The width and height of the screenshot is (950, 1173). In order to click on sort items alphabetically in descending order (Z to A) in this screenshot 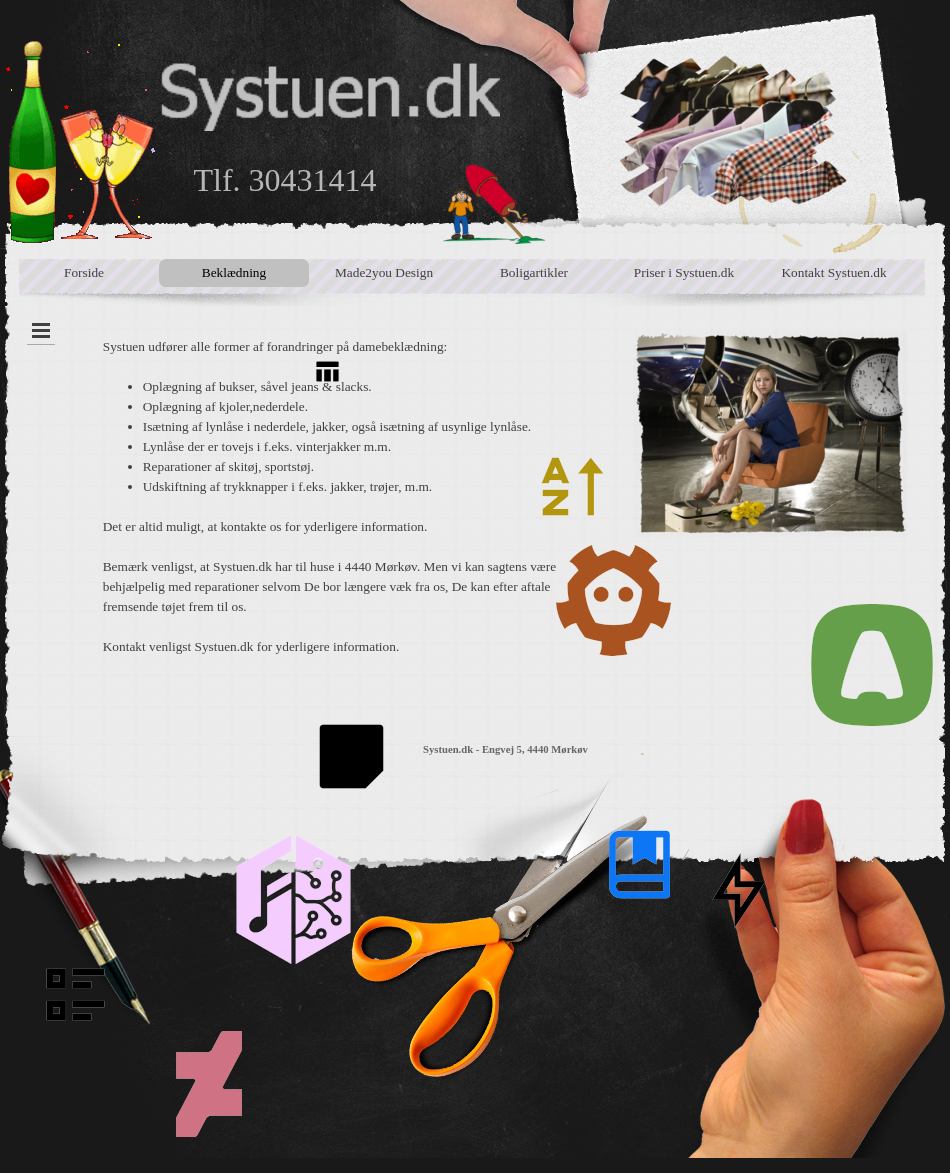, I will do `click(571, 486)`.